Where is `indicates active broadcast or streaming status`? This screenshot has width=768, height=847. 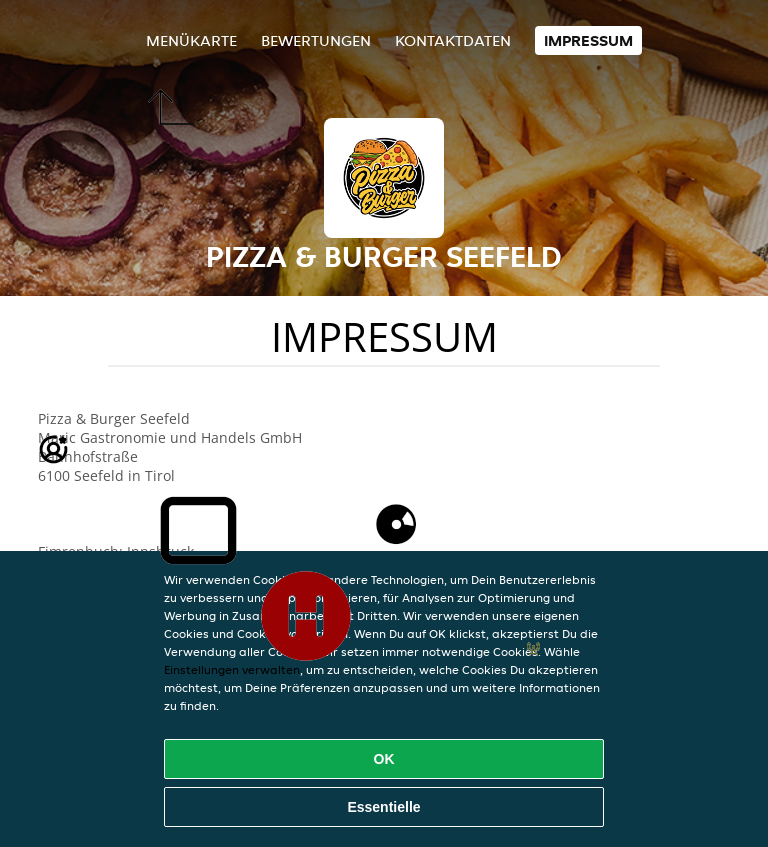
indicates active broadcast or streaming status is located at coordinates (533, 649).